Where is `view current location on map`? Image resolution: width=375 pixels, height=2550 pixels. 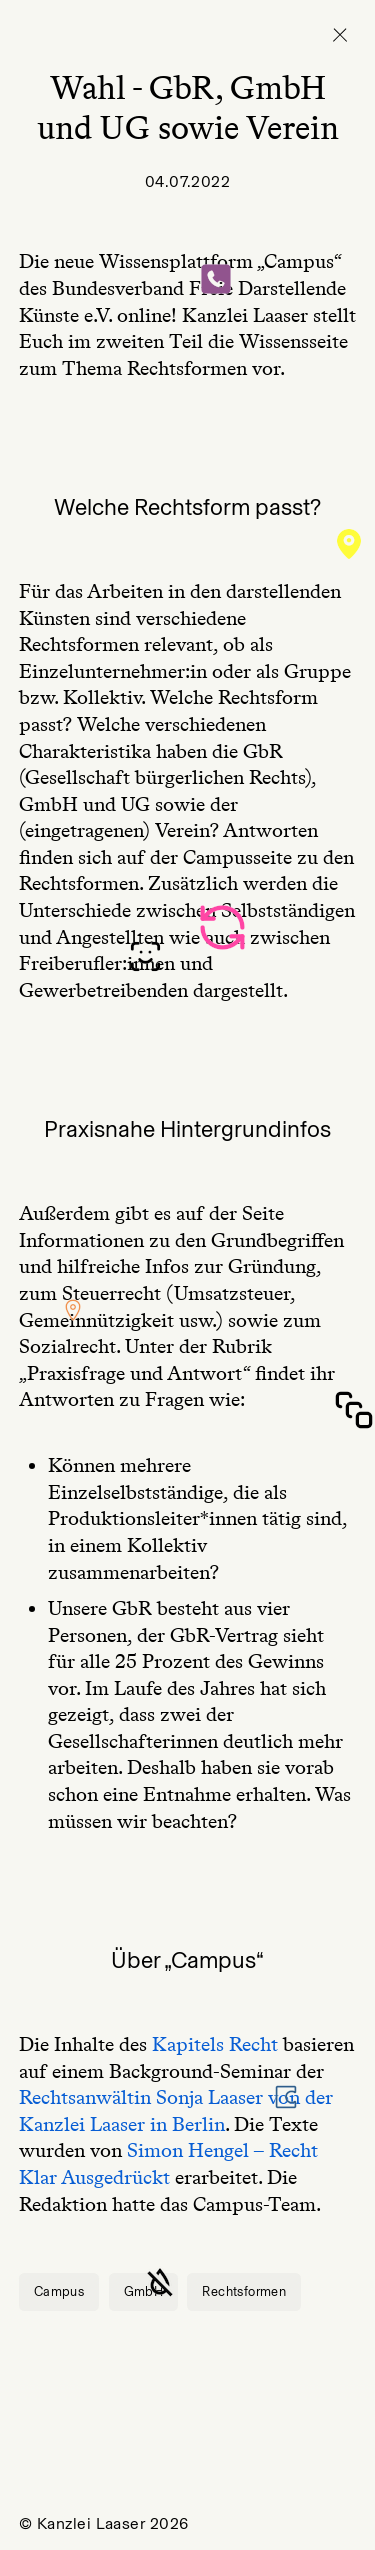 view current location on map is located at coordinates (73, 1310).